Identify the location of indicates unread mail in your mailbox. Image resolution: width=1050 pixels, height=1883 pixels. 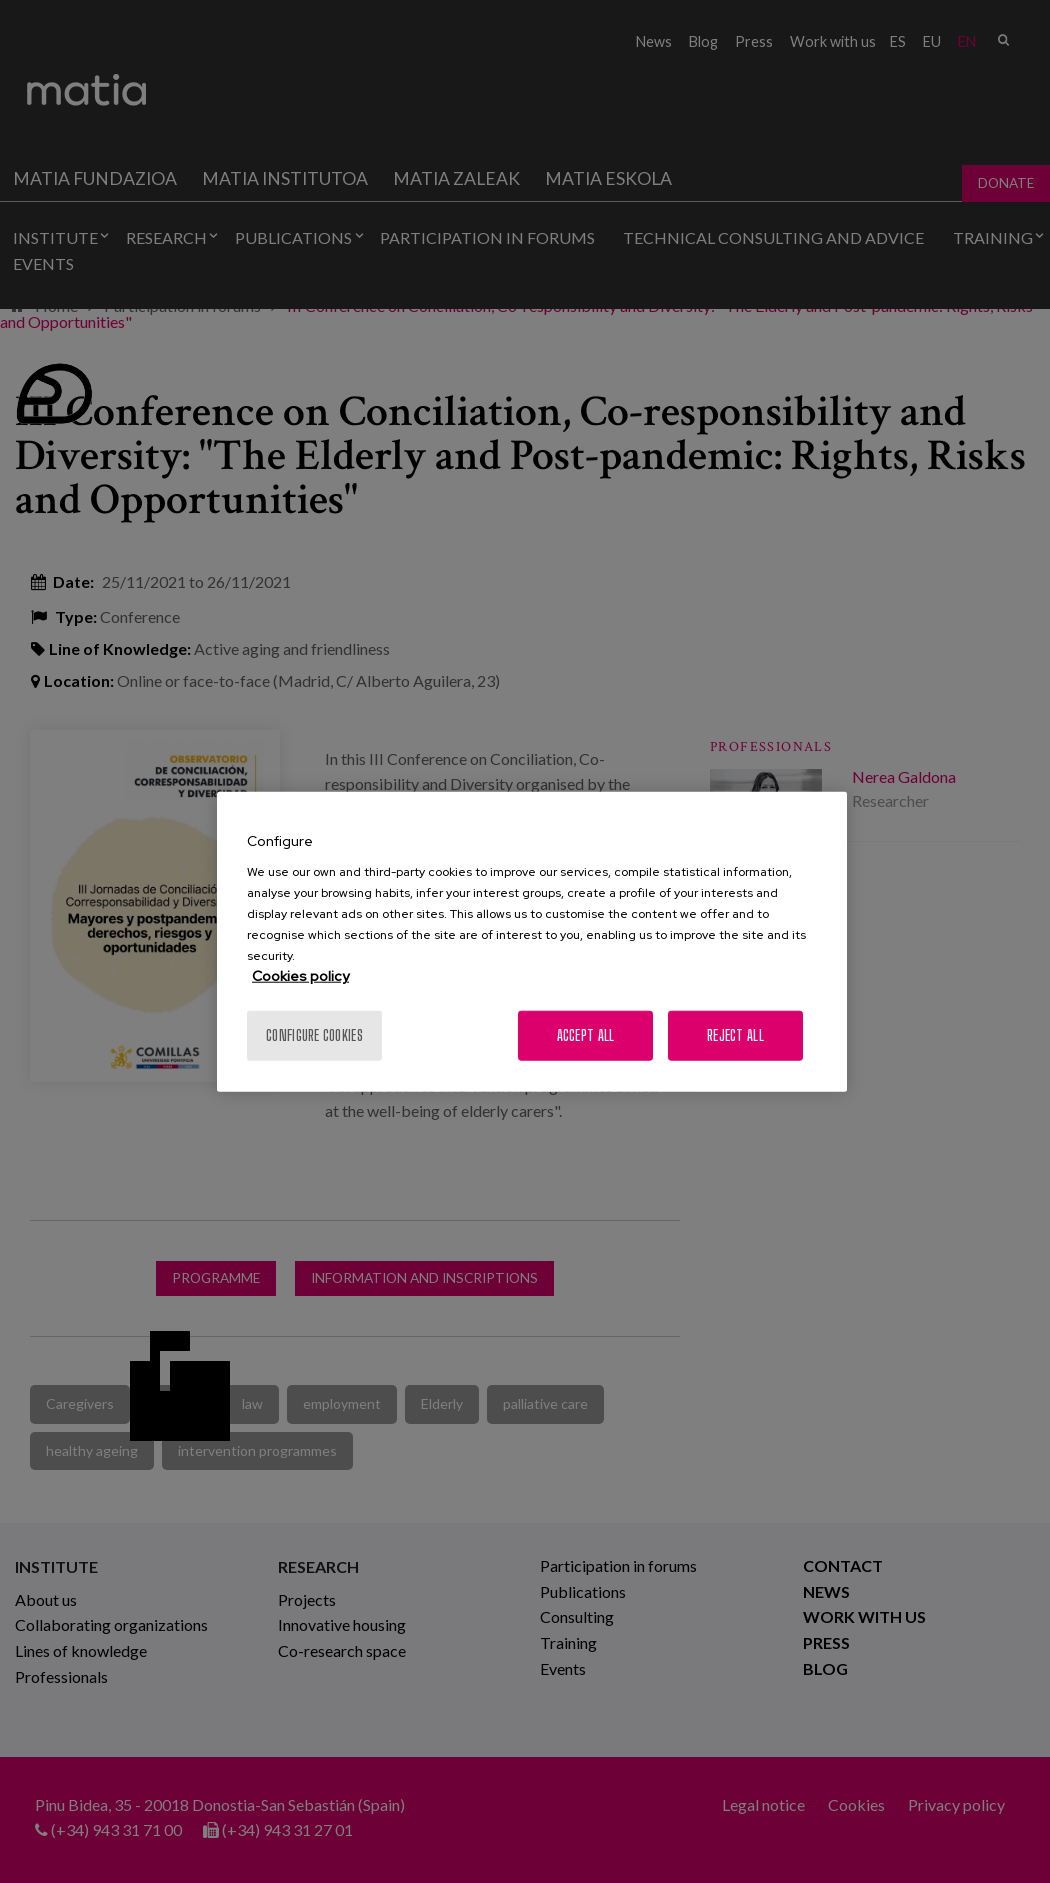
(180, 1391).